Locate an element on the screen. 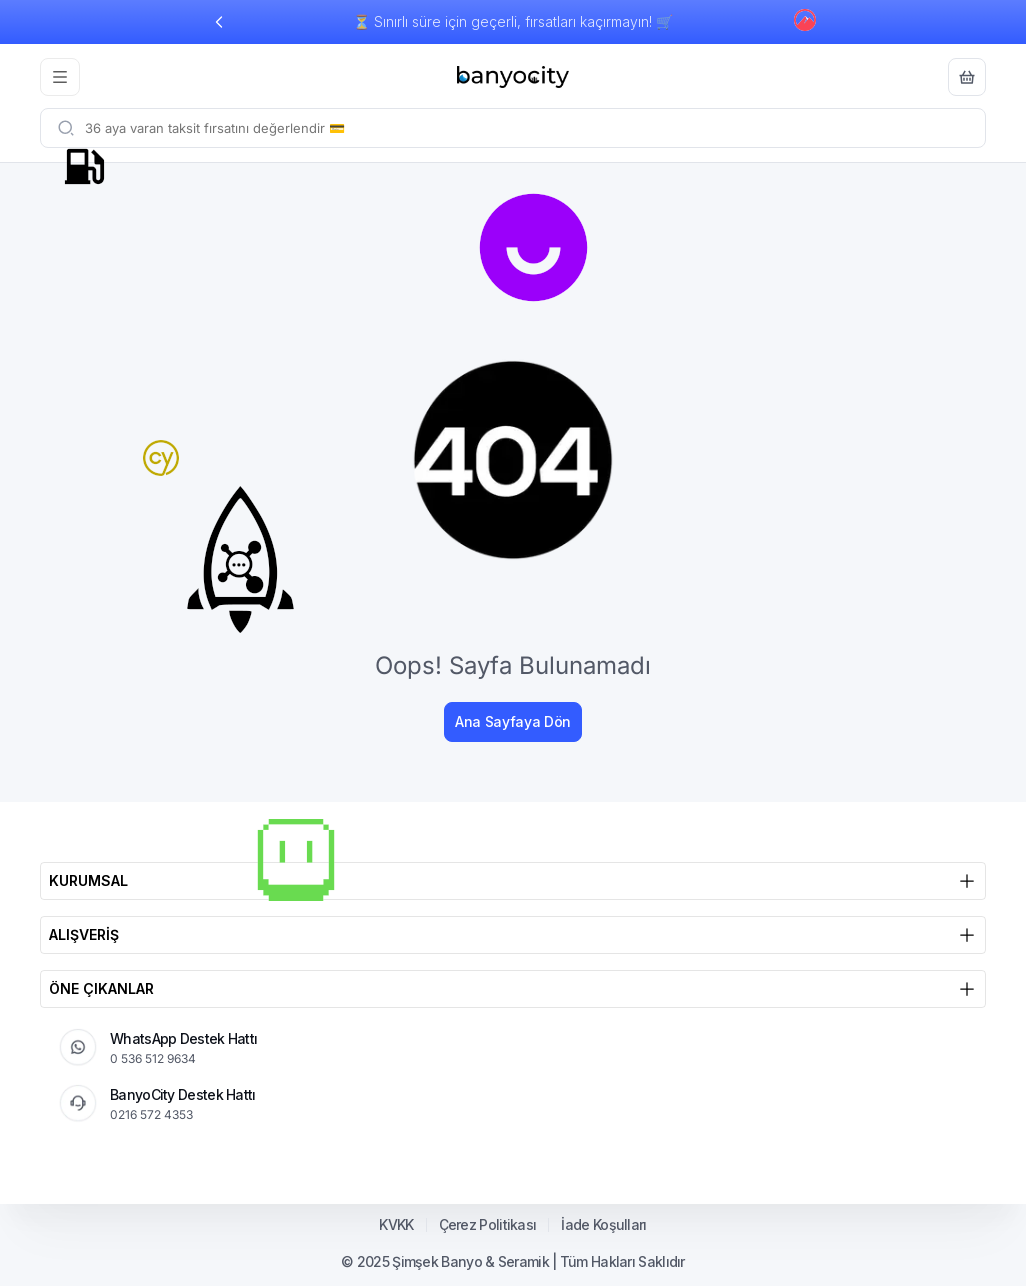 This screenshot has width=1026, height=1286. view your profile is located at coordinates (533, 247).